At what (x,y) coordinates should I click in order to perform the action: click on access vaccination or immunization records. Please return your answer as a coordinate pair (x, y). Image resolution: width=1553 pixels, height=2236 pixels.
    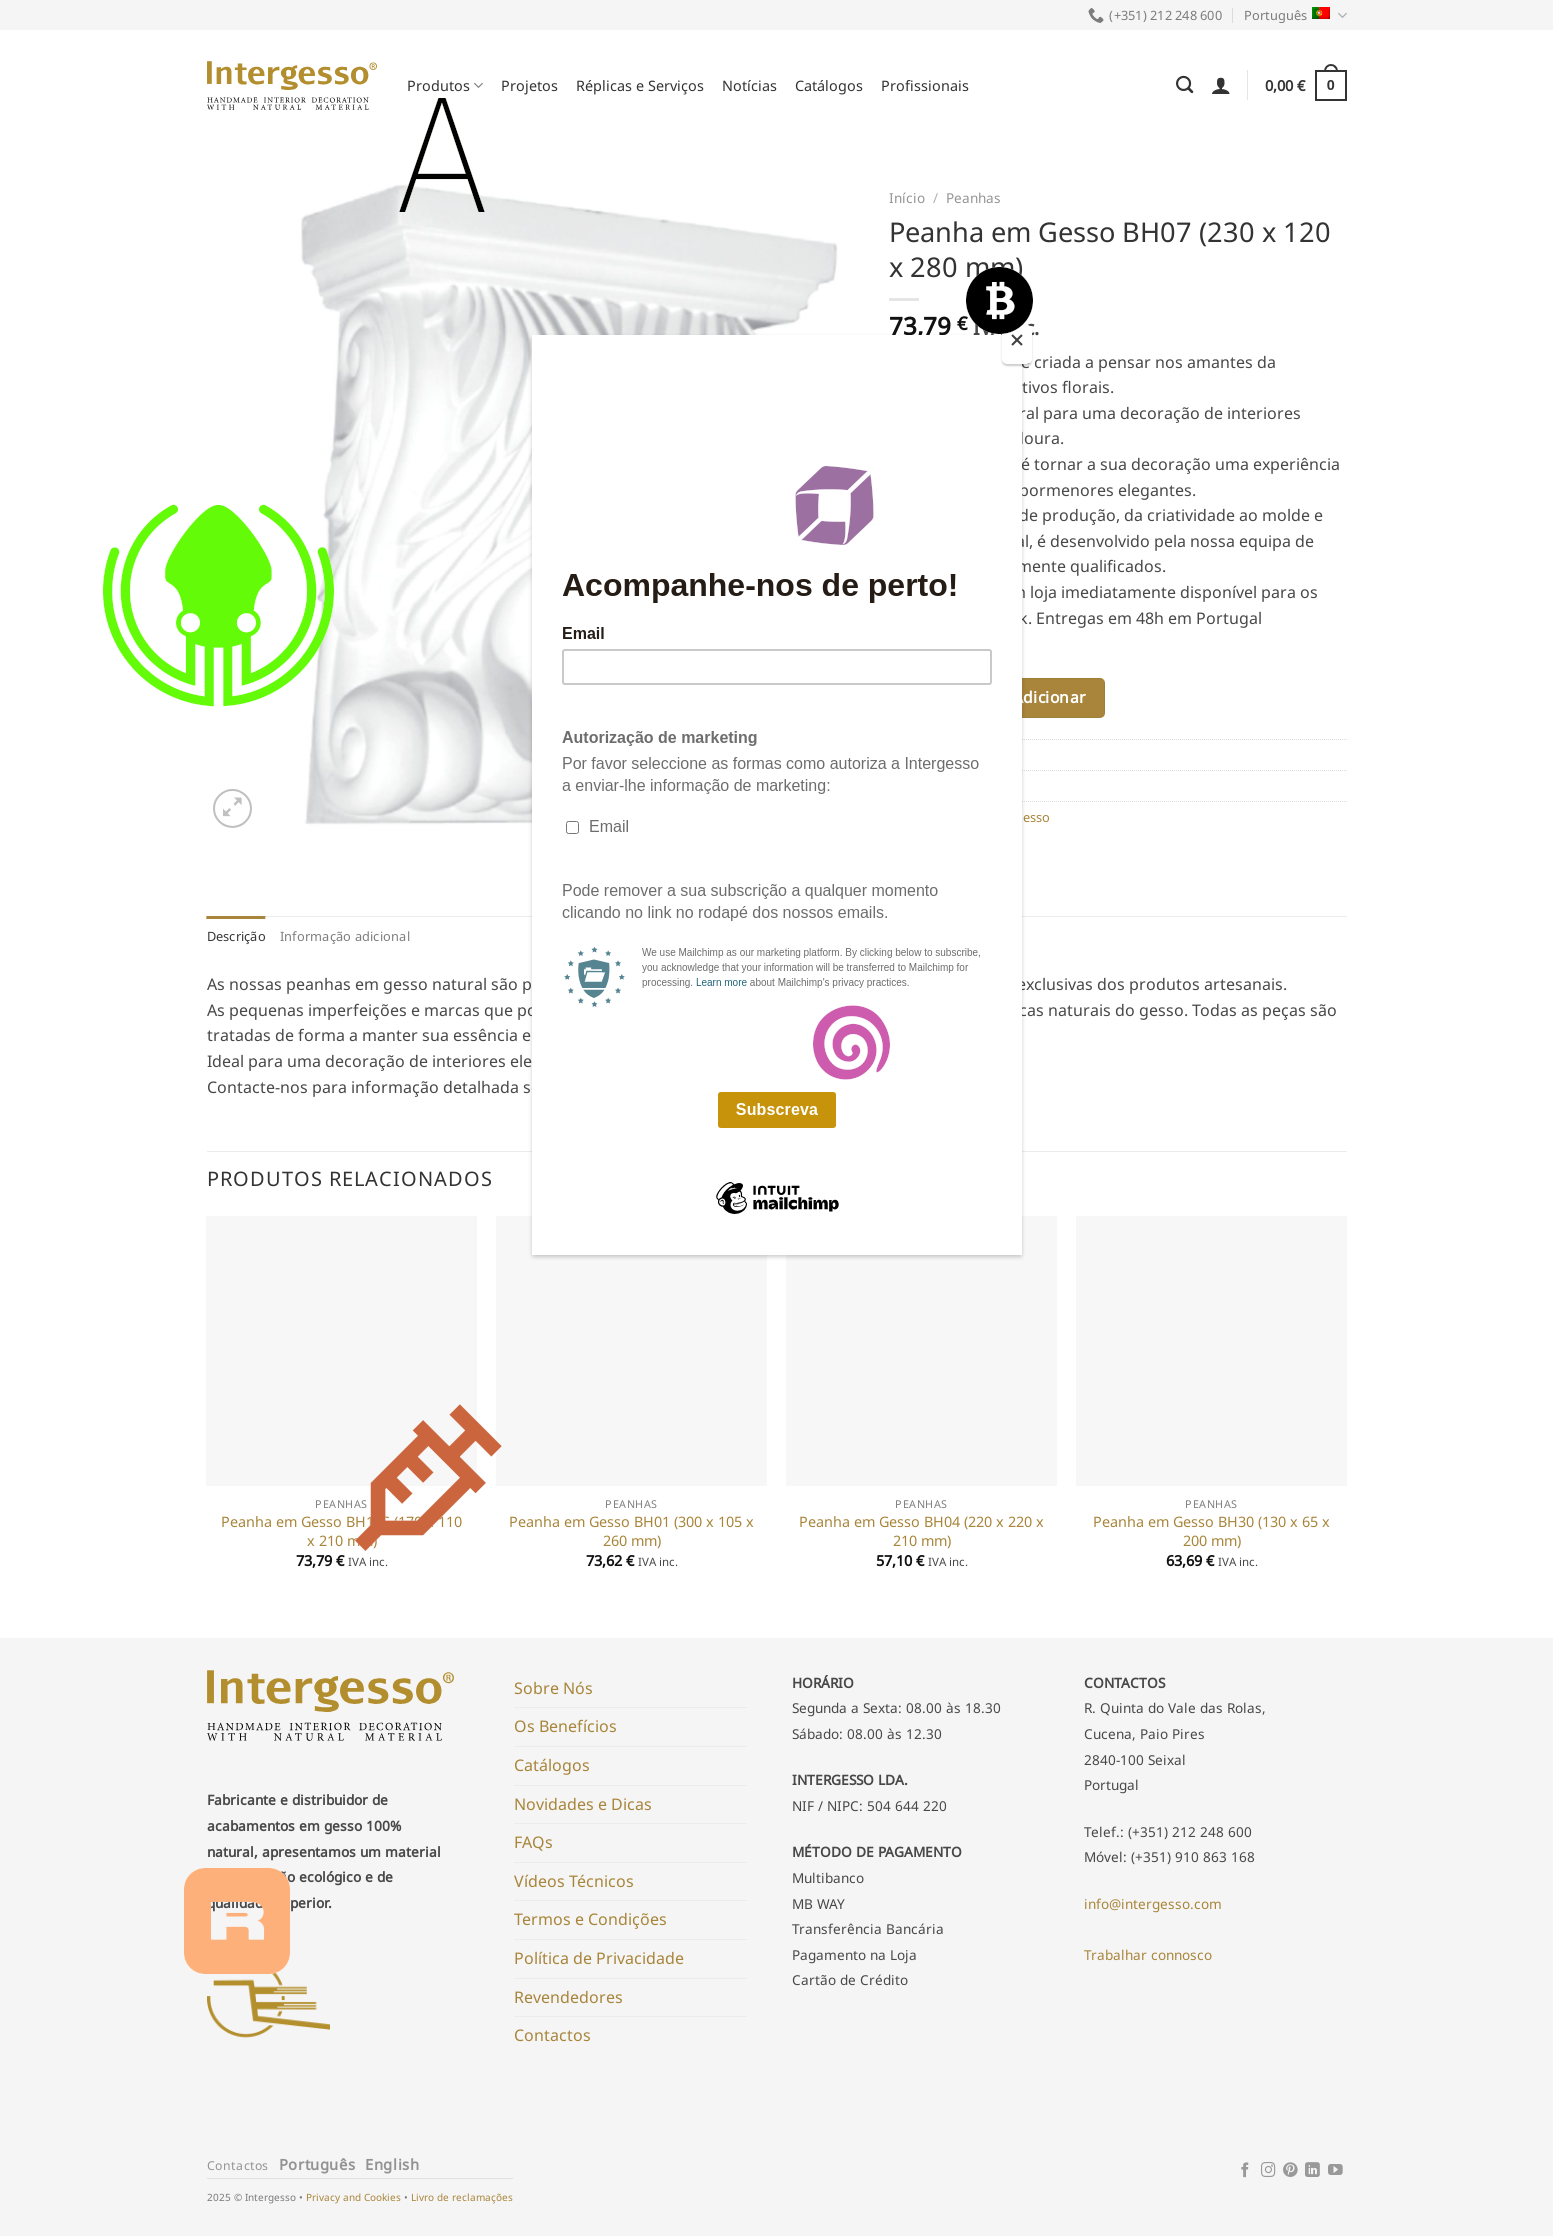
    Looking at the image, I should click on (430, 1476).